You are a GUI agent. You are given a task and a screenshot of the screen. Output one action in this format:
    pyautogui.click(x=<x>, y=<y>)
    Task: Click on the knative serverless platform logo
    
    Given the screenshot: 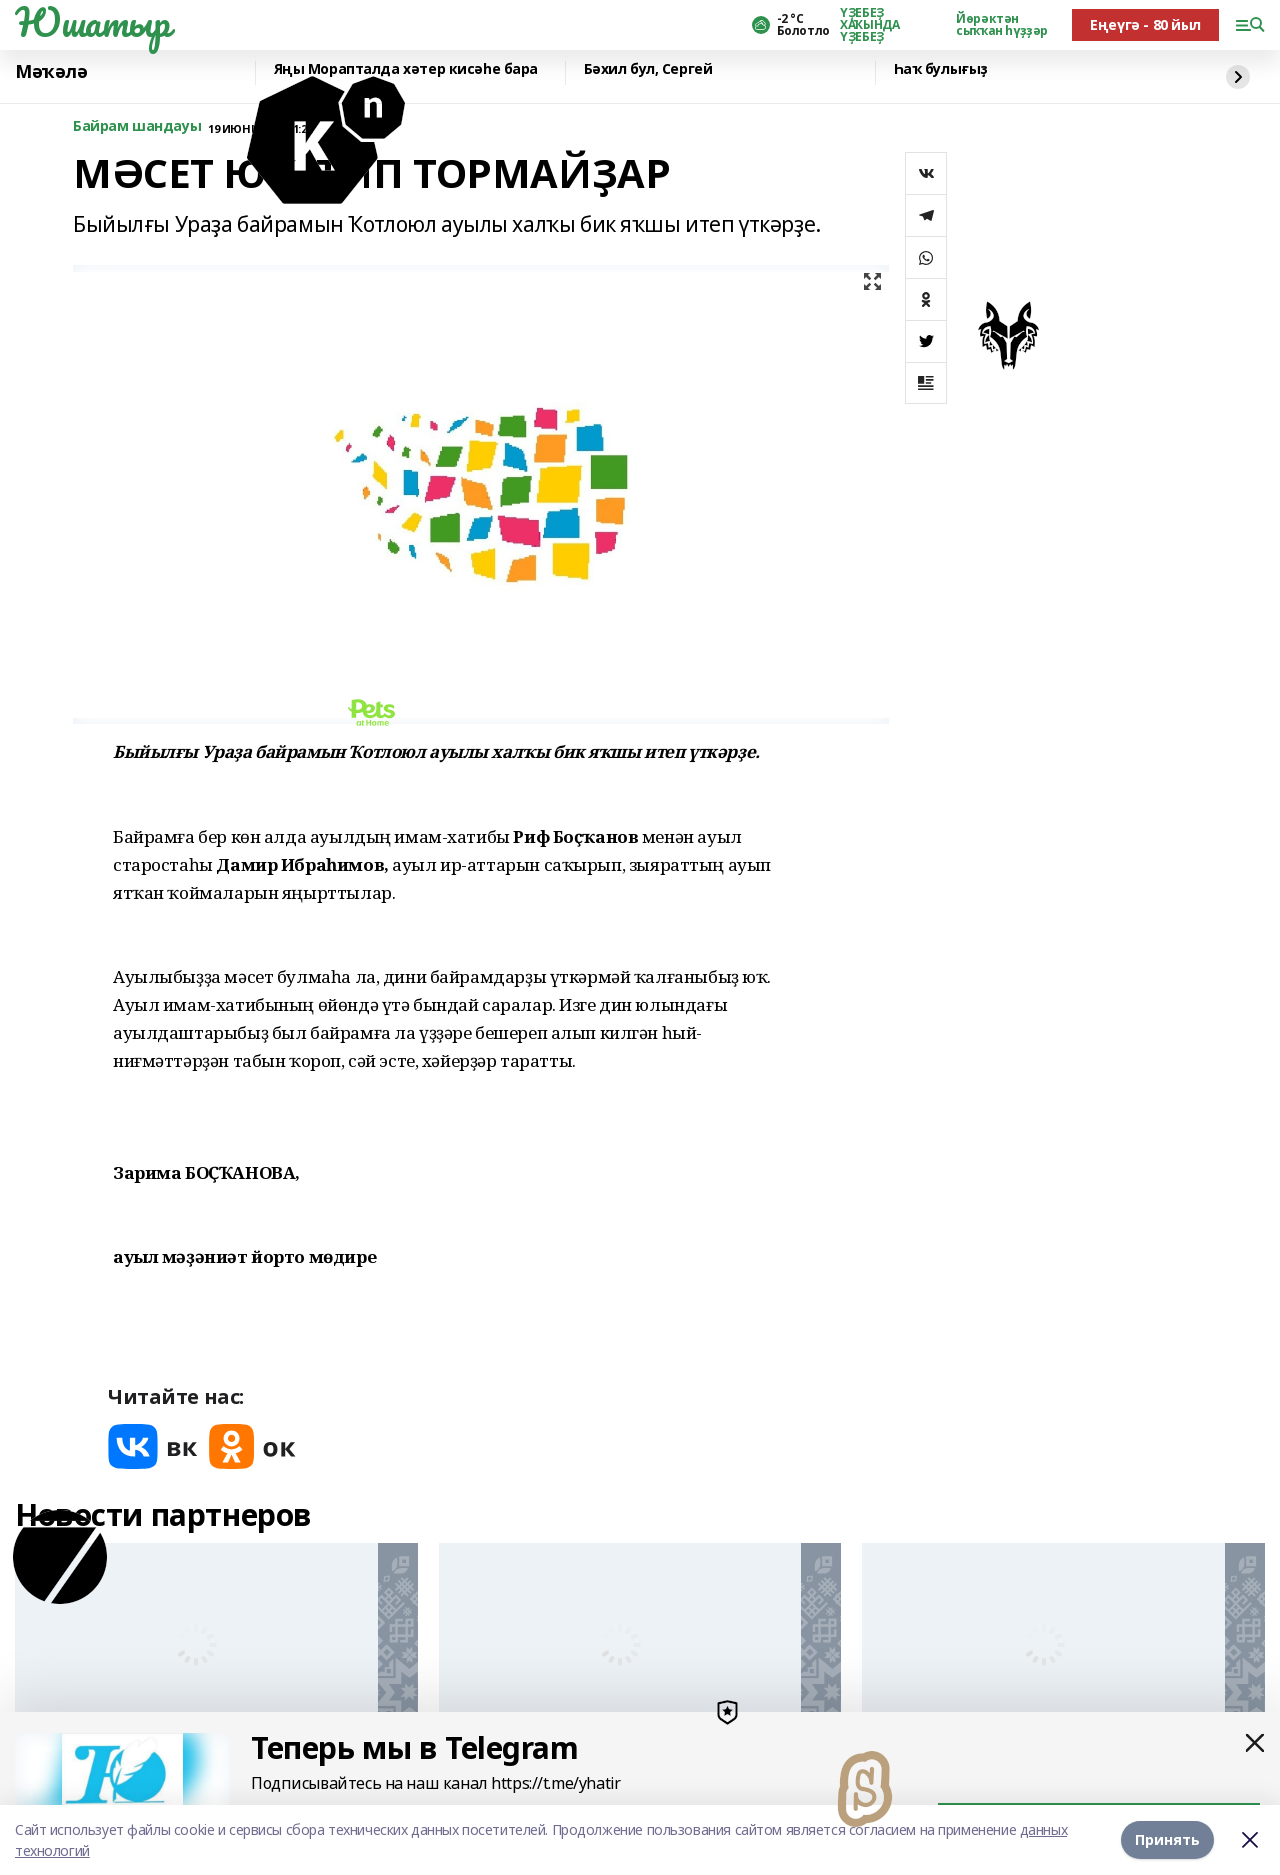 What is the action you would take?
    pyautogui.click(x=326, y=140)
    